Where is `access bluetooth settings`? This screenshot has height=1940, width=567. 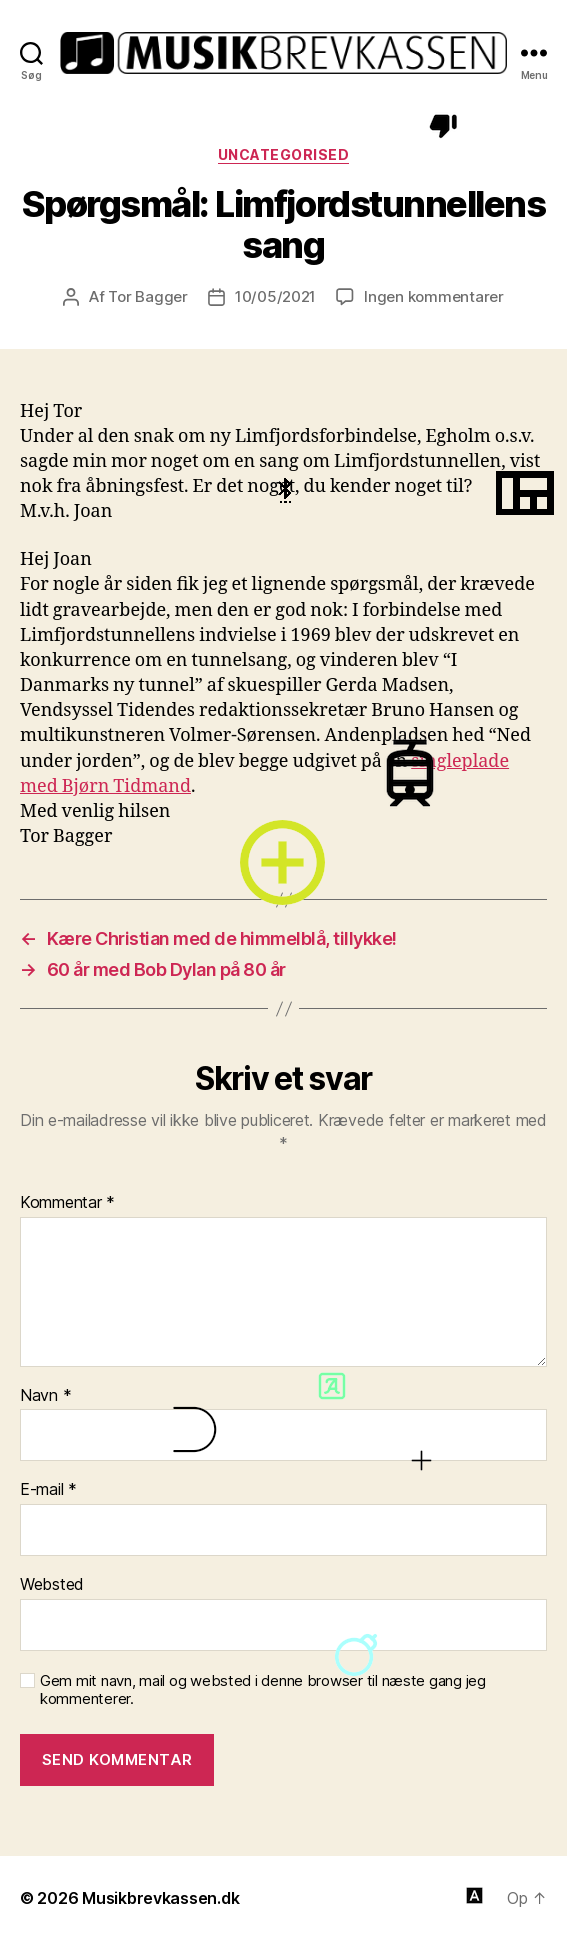 access bluetooth settings is located at coordinates (285, 490).